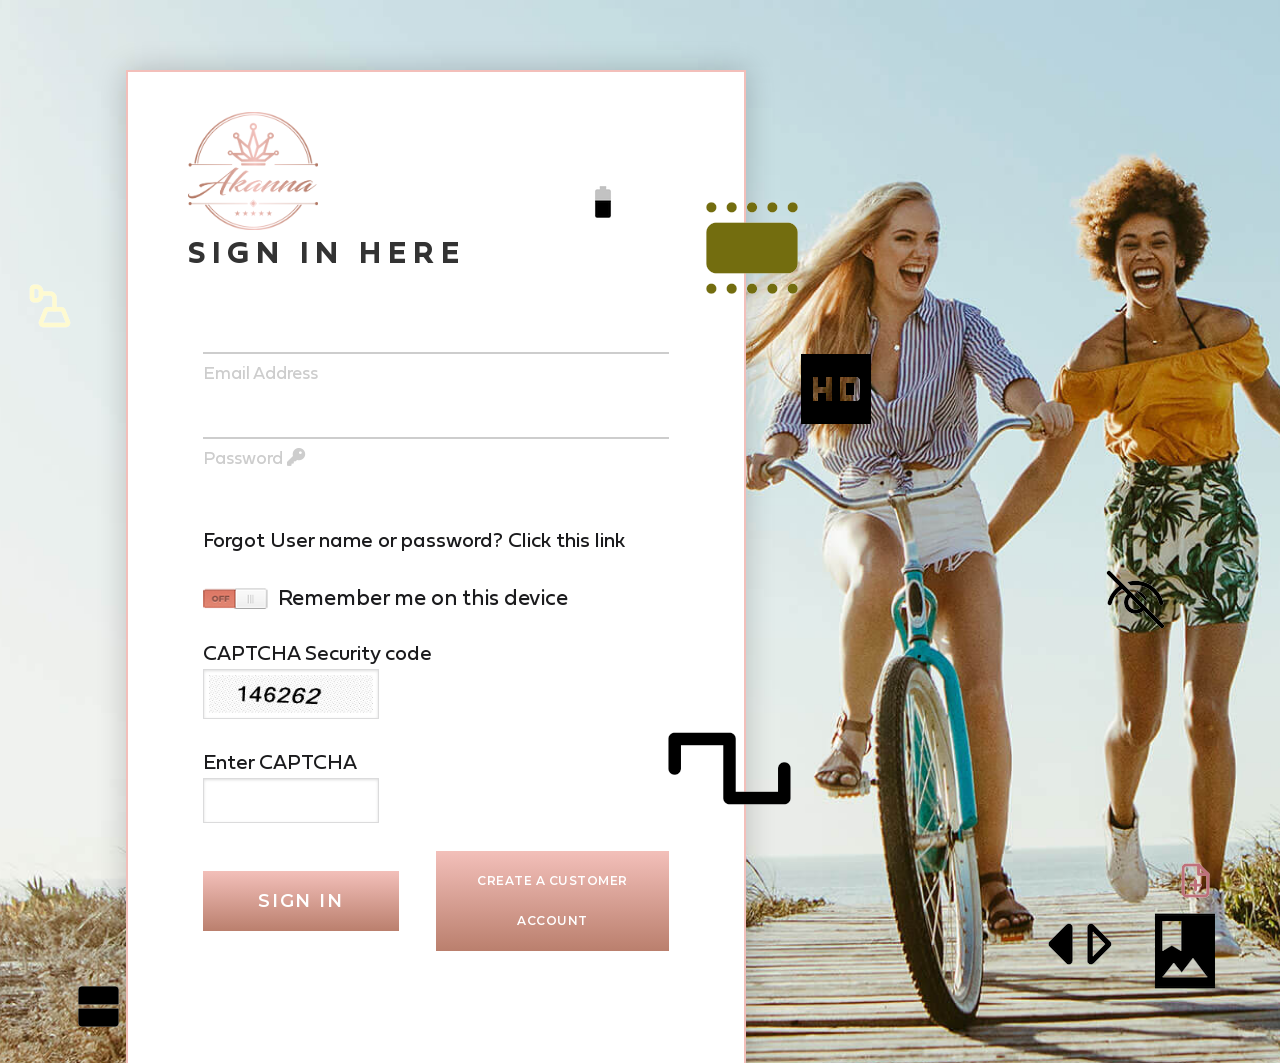 The width and height of the screenshot is (1280, 1063). What do you see at coordinates (1195, 880) in the screenshot?
I see `create a new file` at bounding box center [1195, 880].